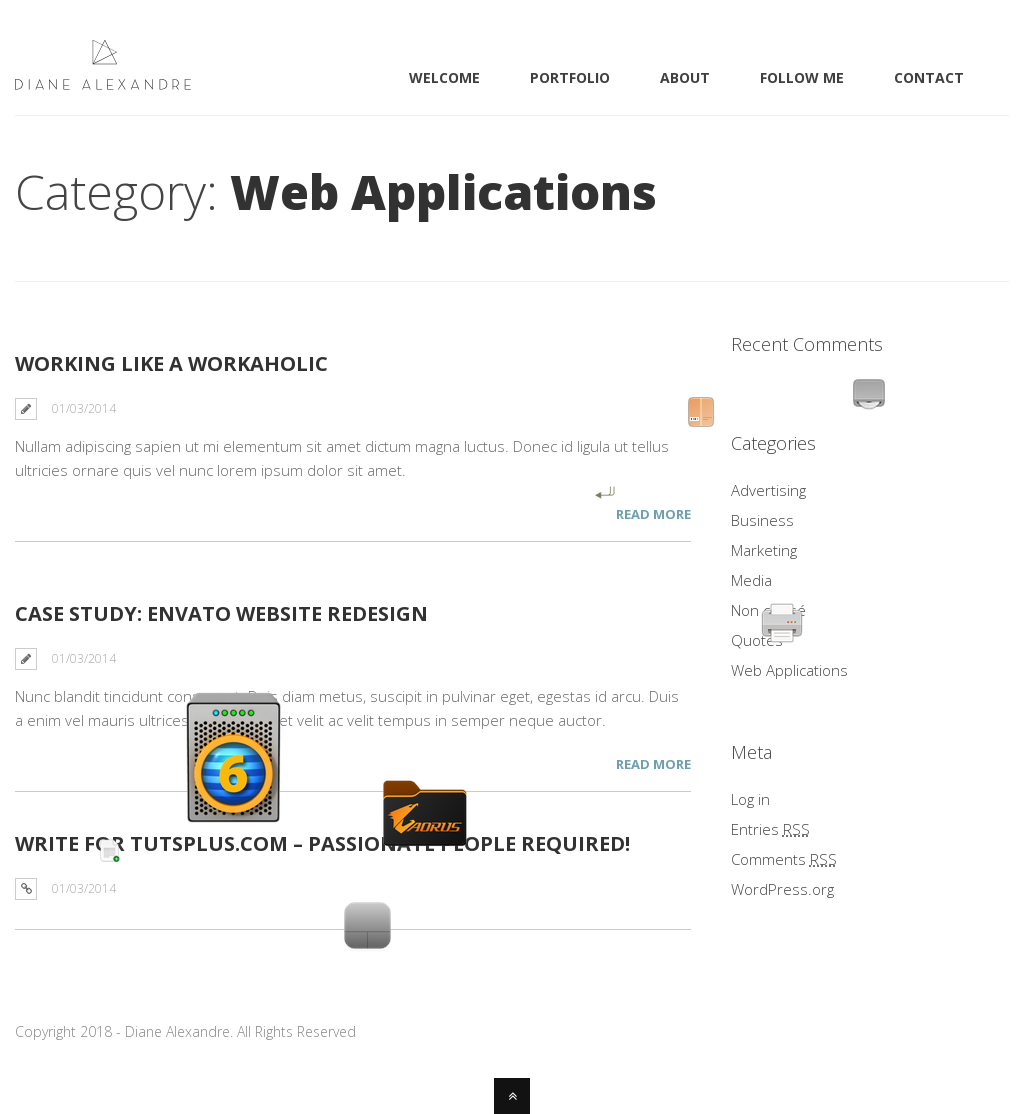 This screenshot has height=1114, width=1024. I want to click on create a new document, so click(109, 850).